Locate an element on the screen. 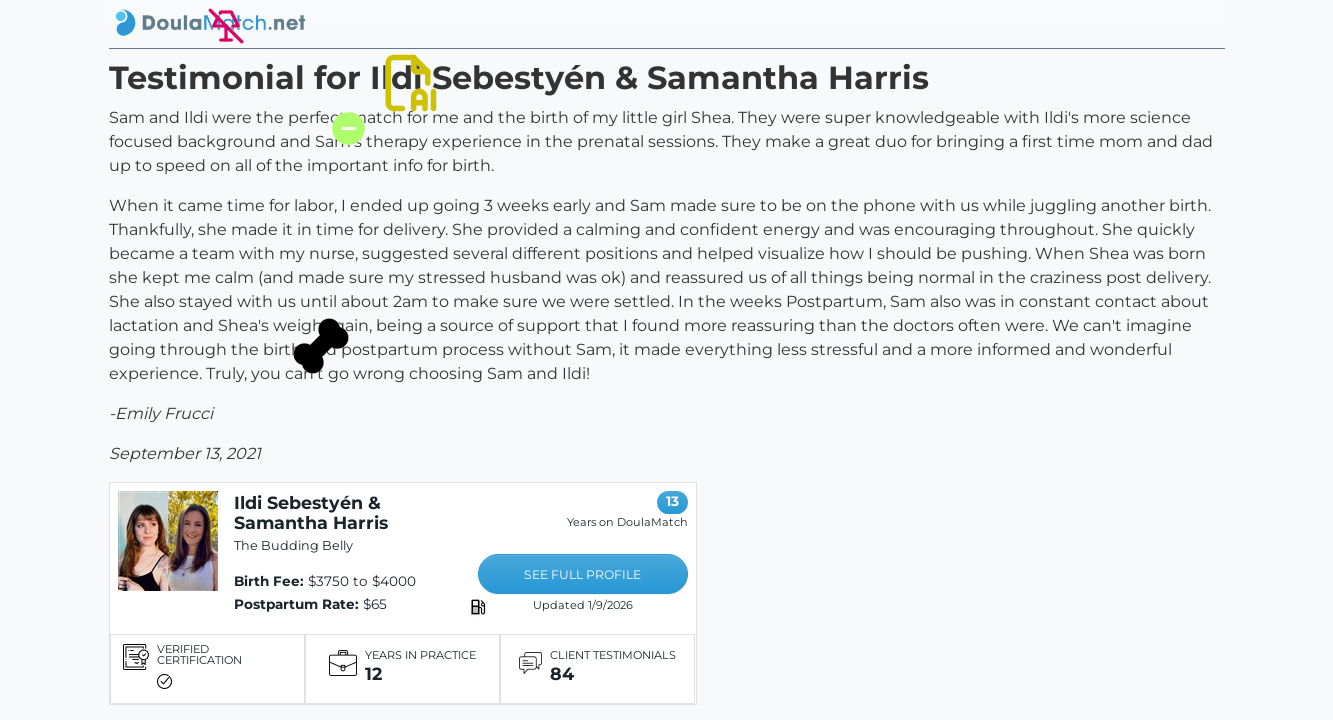  access pet-related features or settings is located at coordinates (321, 346).